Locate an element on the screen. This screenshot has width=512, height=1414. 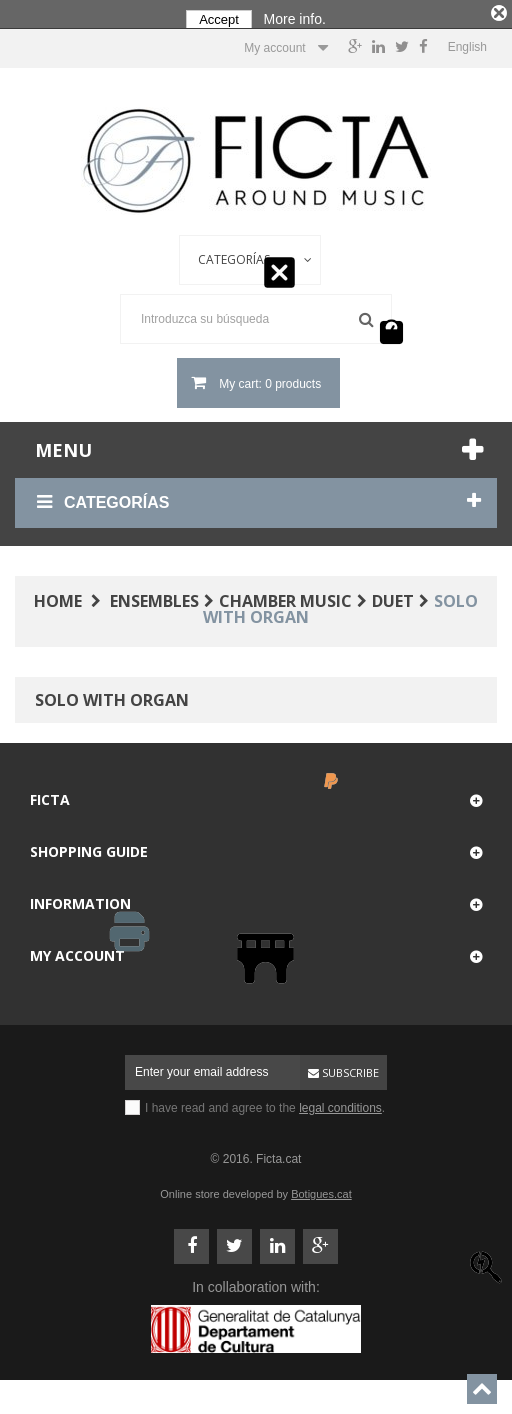
view bridge or overpass locations is located at coordinates (265, 958).